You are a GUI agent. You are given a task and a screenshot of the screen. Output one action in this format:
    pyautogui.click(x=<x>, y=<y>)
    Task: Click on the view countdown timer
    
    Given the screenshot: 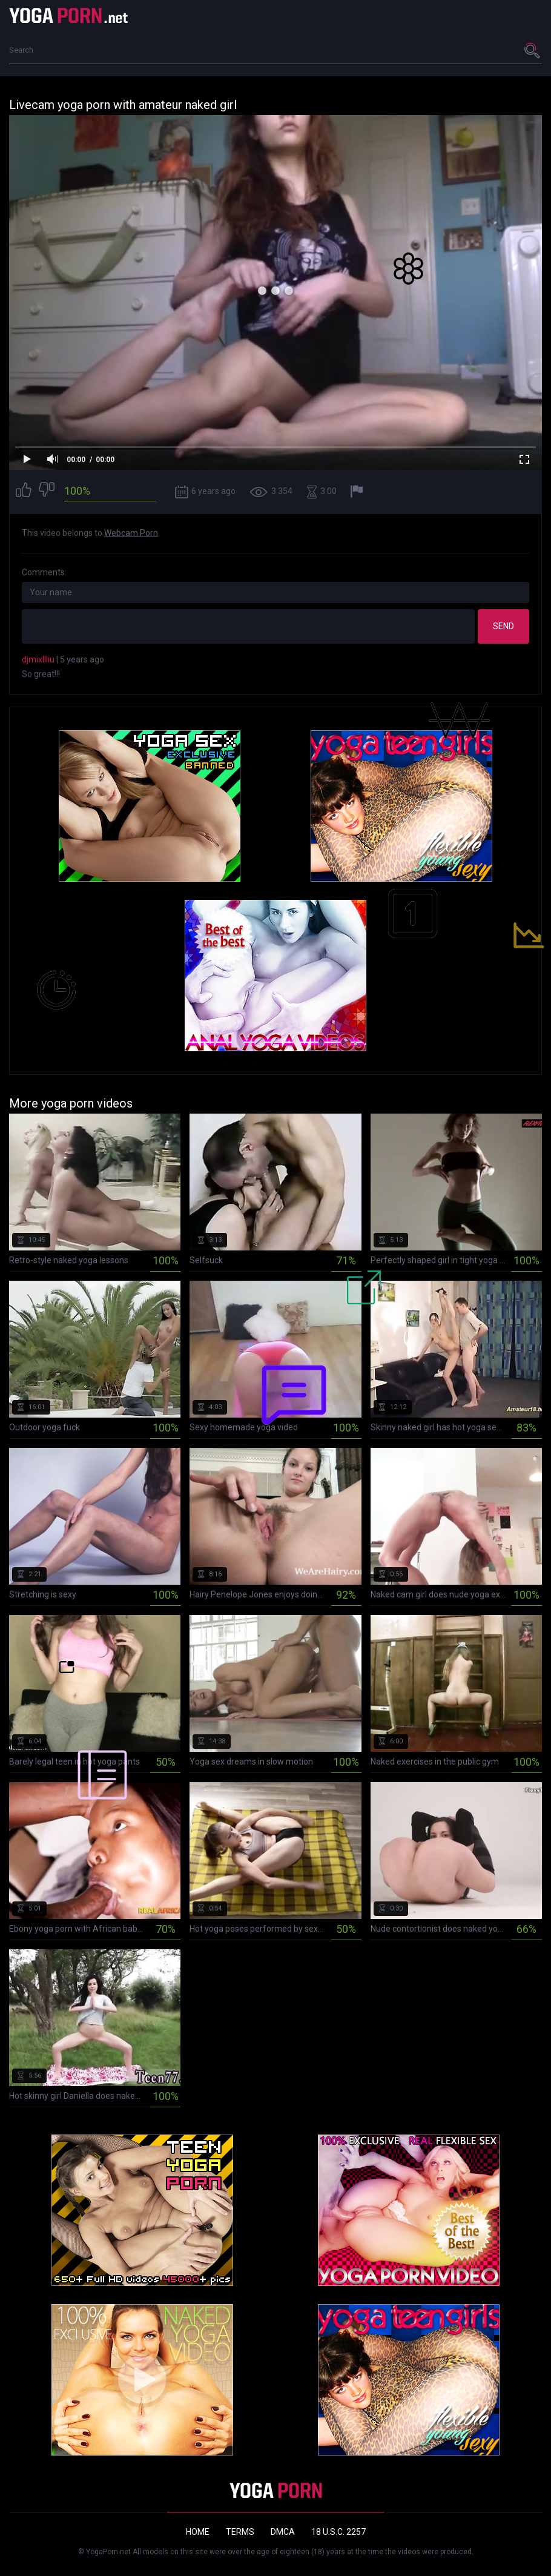 What is the action you would take?
    pyautogui.click(x=56, y=990)
    